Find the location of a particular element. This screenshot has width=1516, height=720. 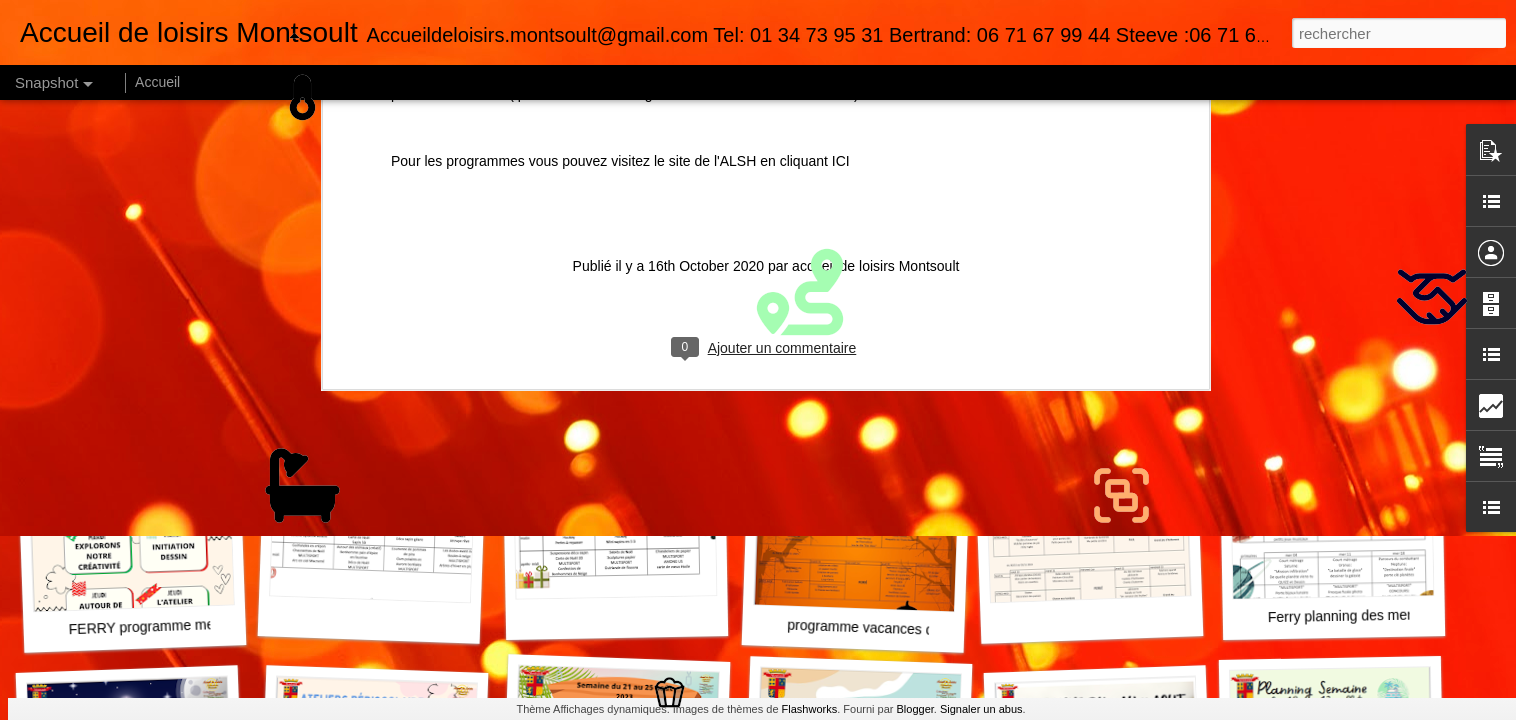

group selected objects together is located at coordinates (1121, 495).